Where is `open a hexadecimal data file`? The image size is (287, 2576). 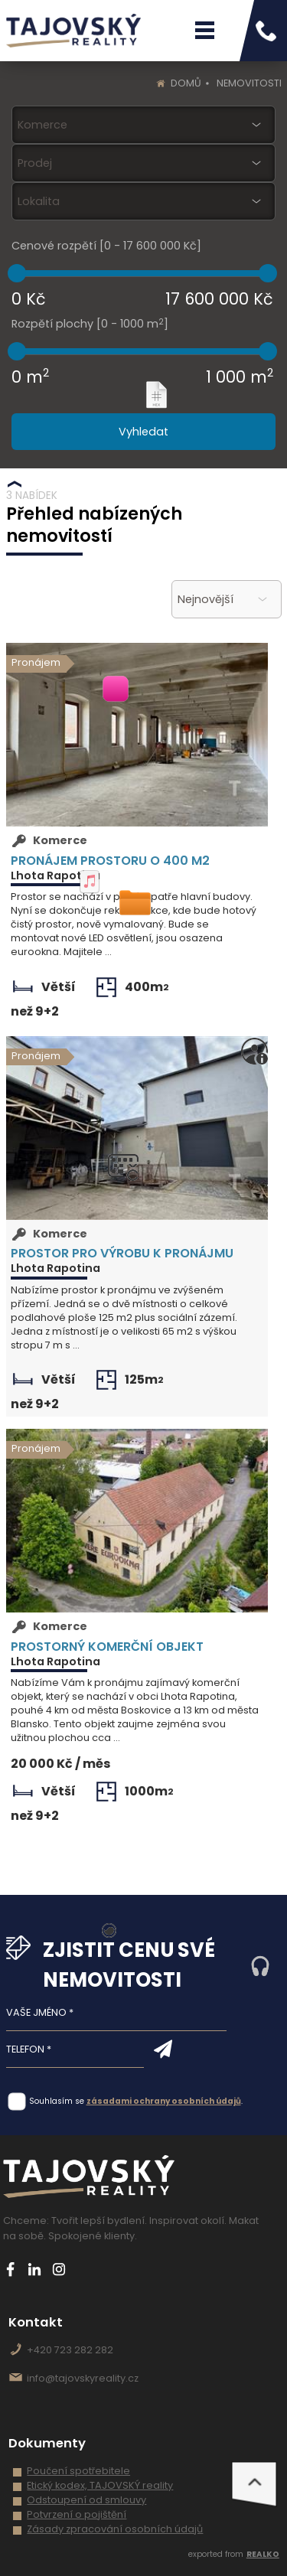
open a hexadecimal data file is located at coordinates (156, 395).